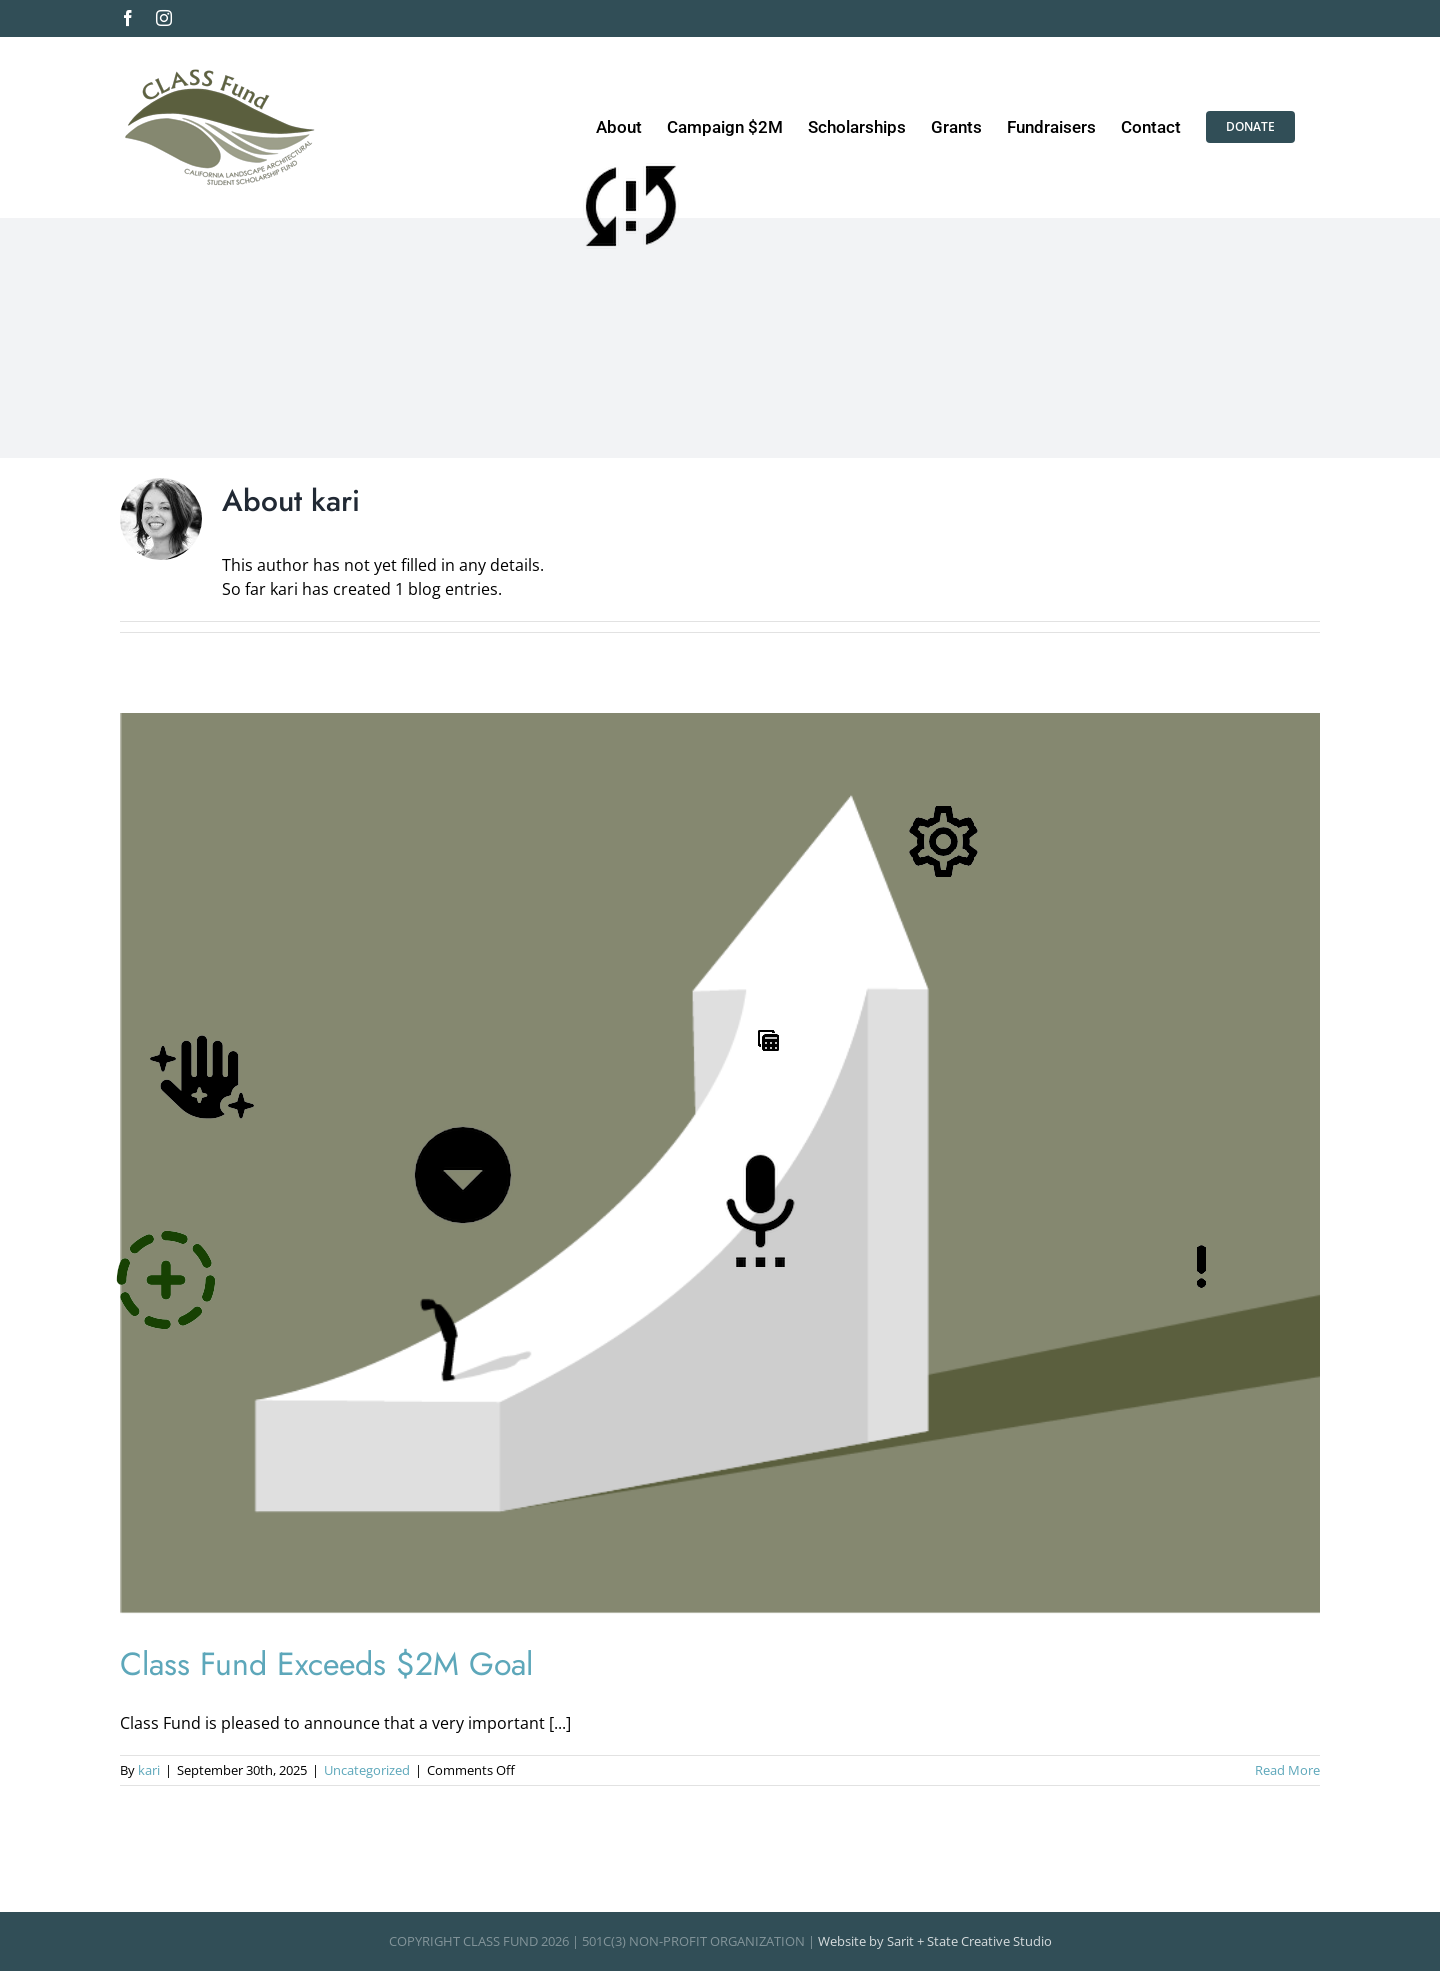 Image resolution: width=1440 pixels, height=1971 pixels. What do you see at coordinates (943, 841) in the screenshot?
I see `open settings menu` at bounding box center [943, 841].